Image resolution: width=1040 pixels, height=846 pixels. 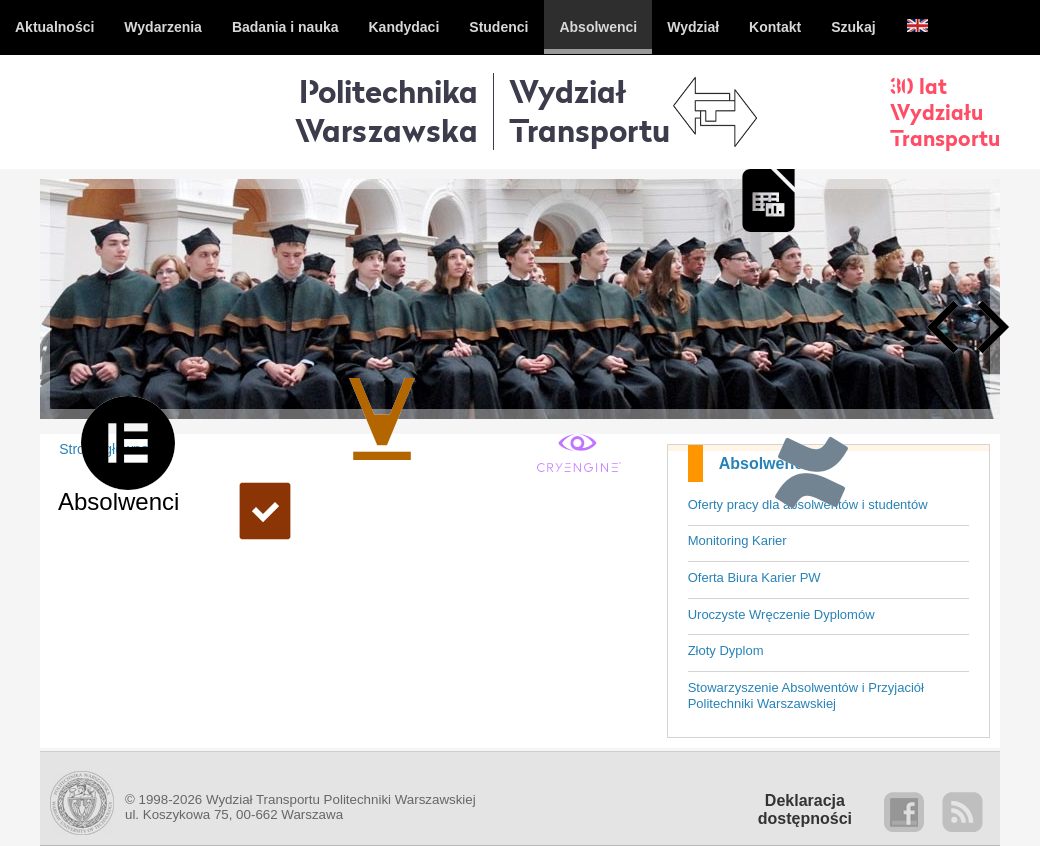 I want to click on mark task as complete, so click(x=265, y=511).